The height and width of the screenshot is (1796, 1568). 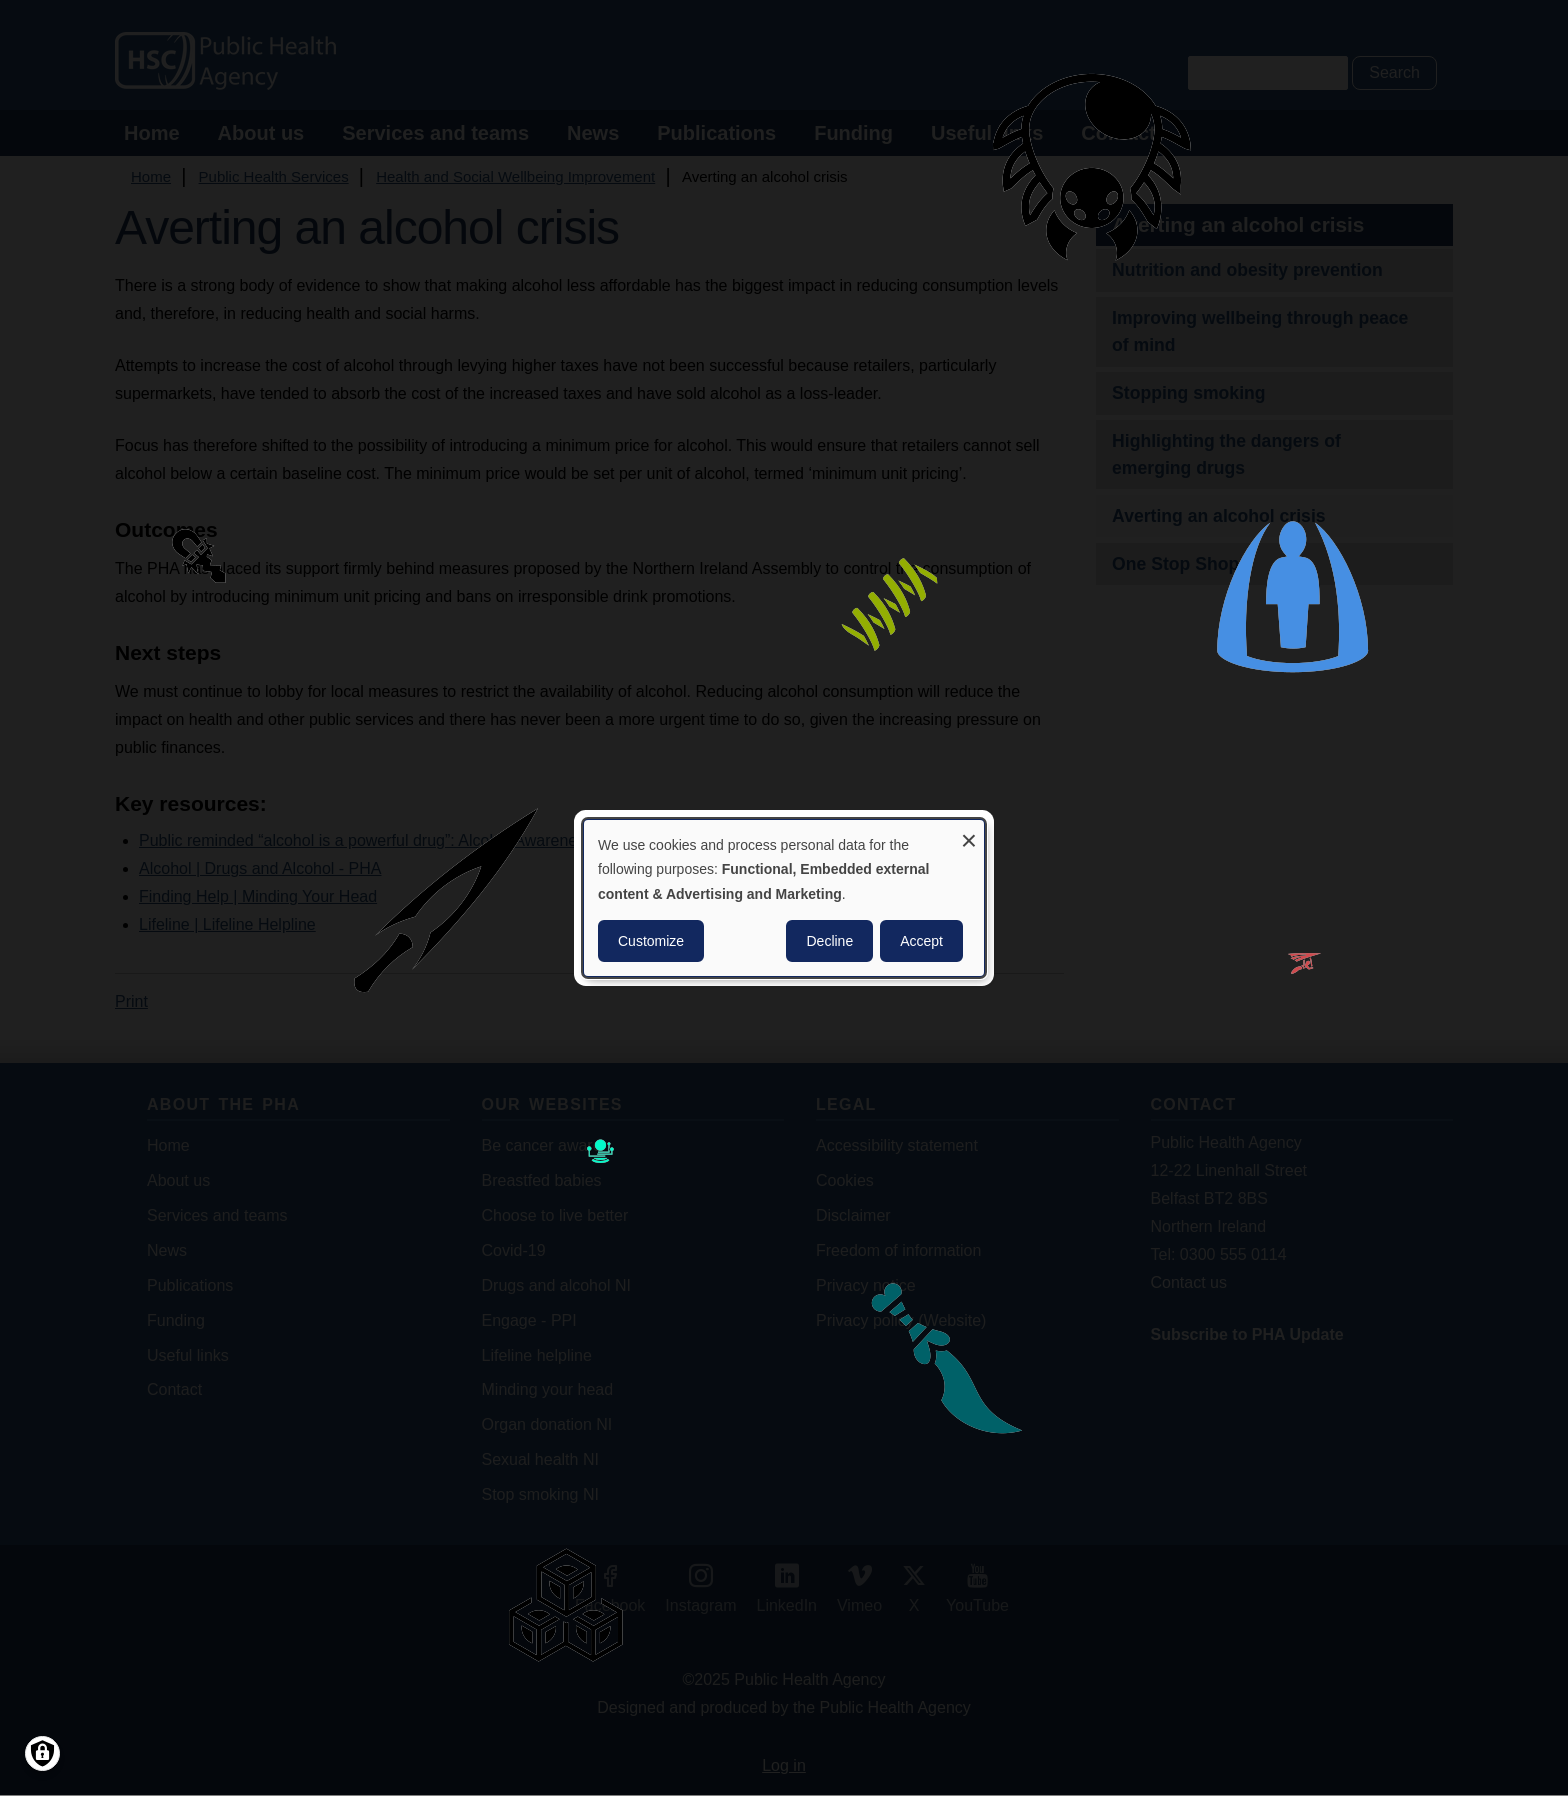 What do you see at coordinates (600, 1150) in the screenshot?
I see `view solar system or planetary model` at bounding box center [600, 1150].